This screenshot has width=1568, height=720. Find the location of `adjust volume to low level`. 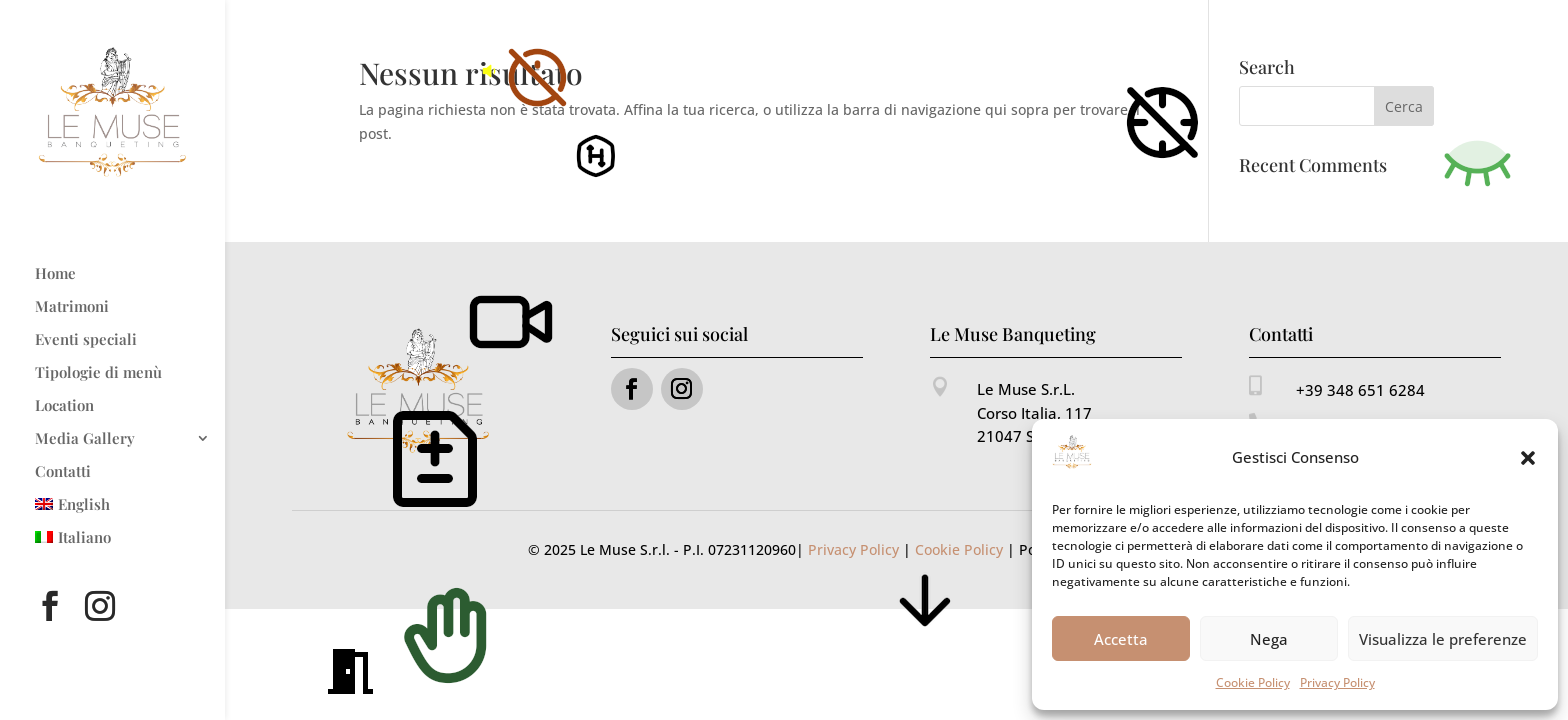

adjust volume to low level is located at coordinates (489, 71).